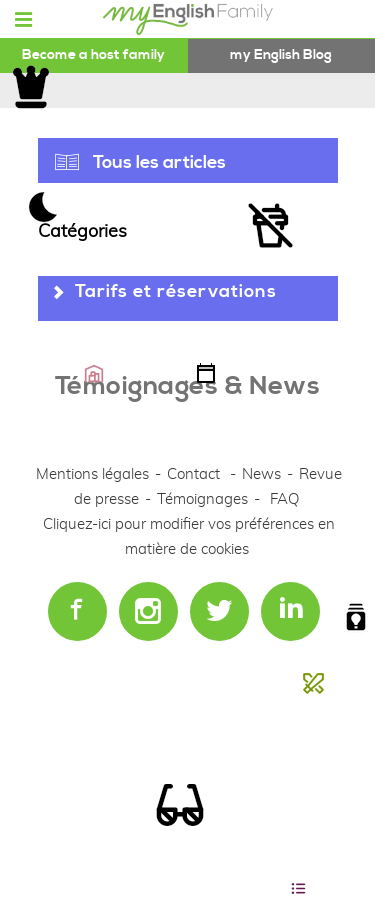 The width and height of the screenshot is (375, 913). Describe the element at coordinates (356, 617) in the screenshot. I see `view batch prediction results` at that location.